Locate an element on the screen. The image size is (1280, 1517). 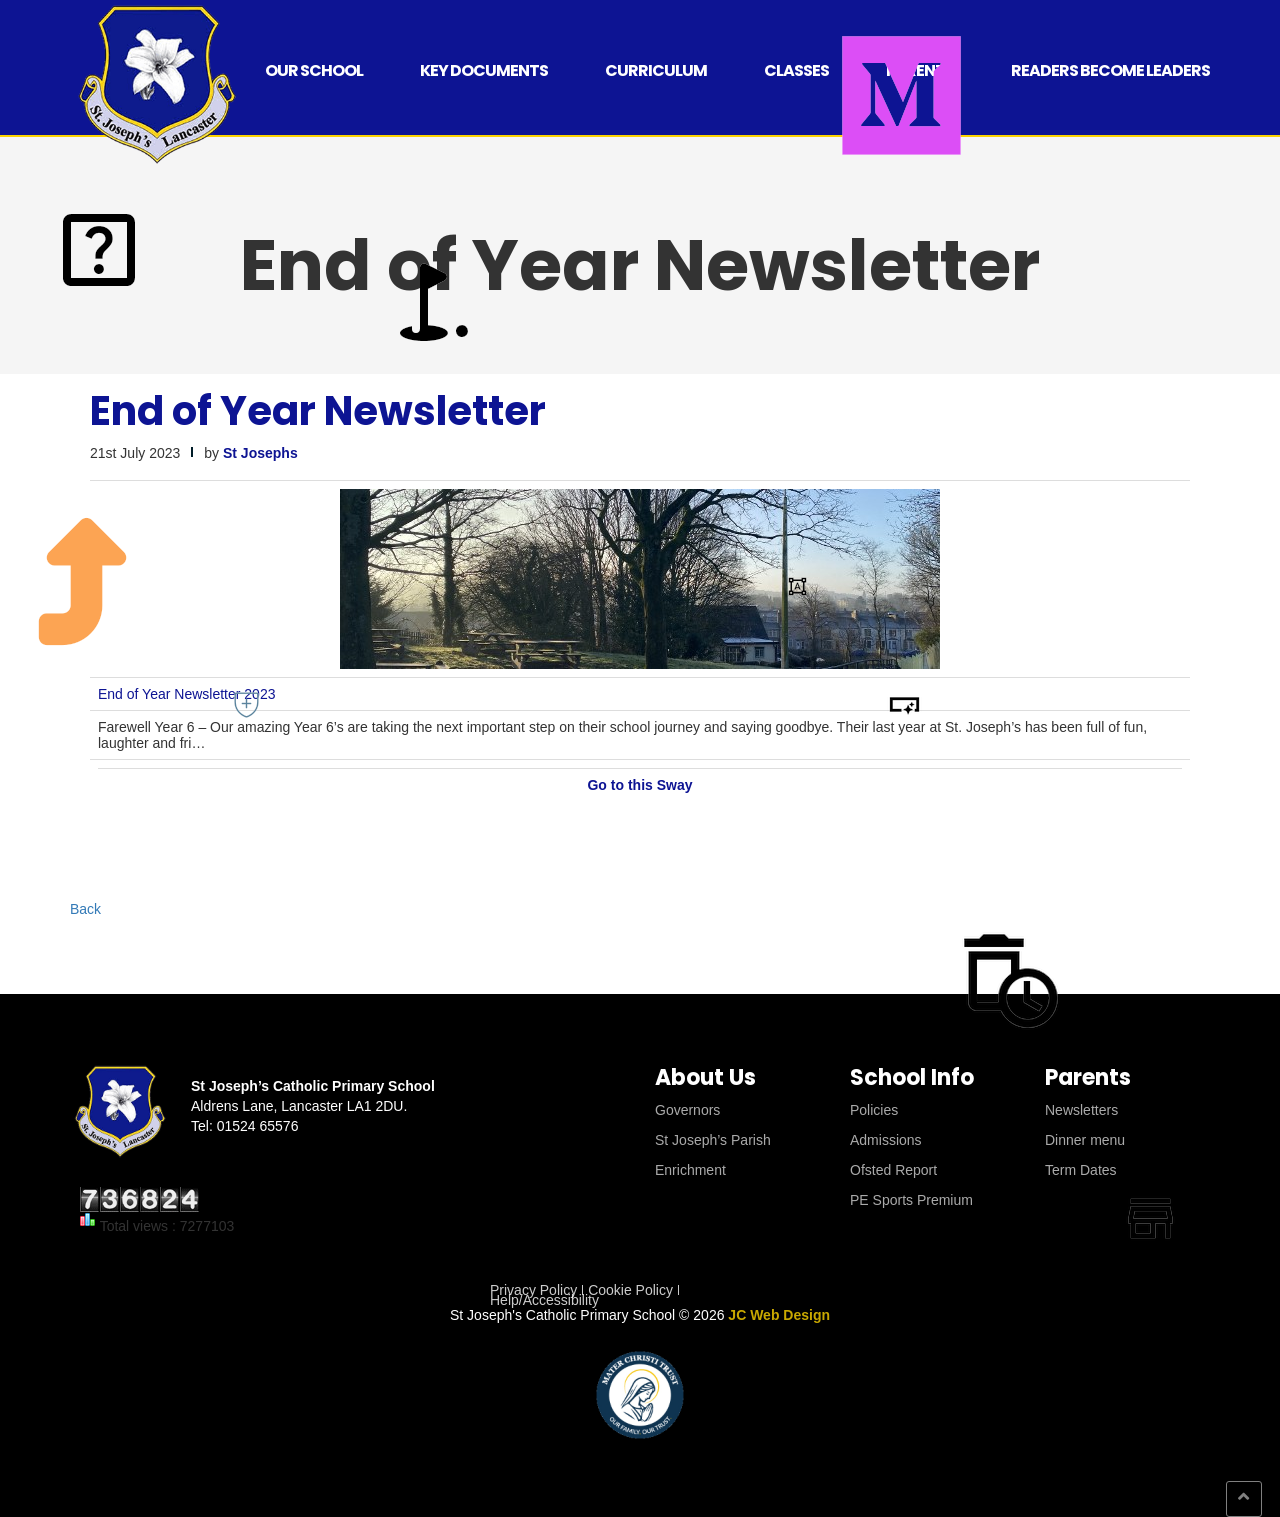
format or edit text box properties is located at coordinates (797, 586).